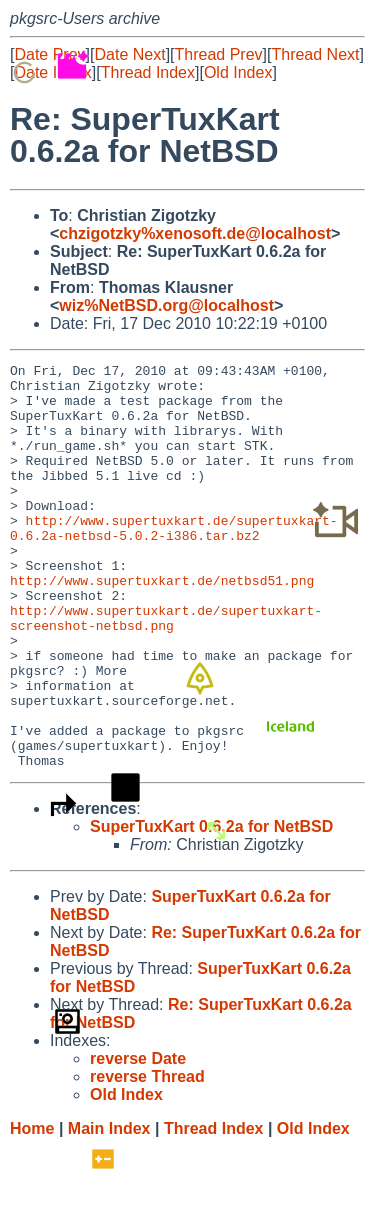  What do you see at coordinates (290, 726) in the screenshot?
I see `Iceland grocery store brand logo` at bounding box center [290, 726].